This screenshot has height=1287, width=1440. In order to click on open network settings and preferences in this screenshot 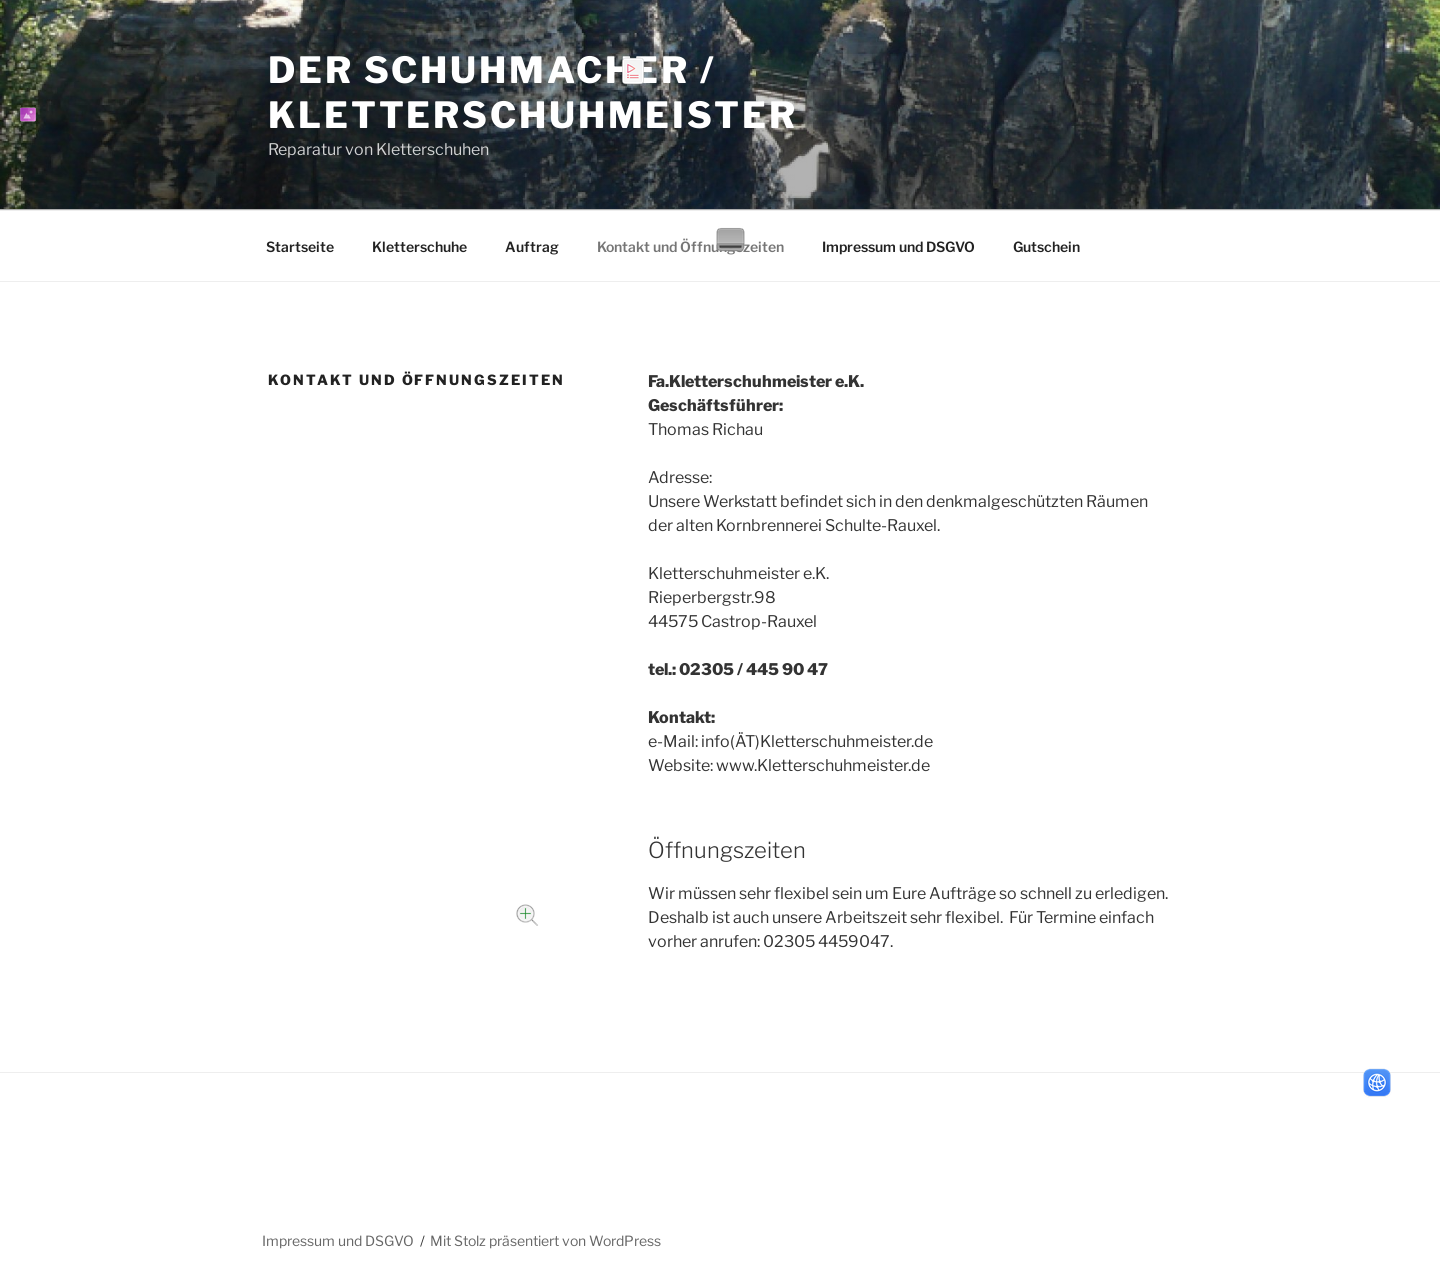, I will do `click(1377, 1083)`.